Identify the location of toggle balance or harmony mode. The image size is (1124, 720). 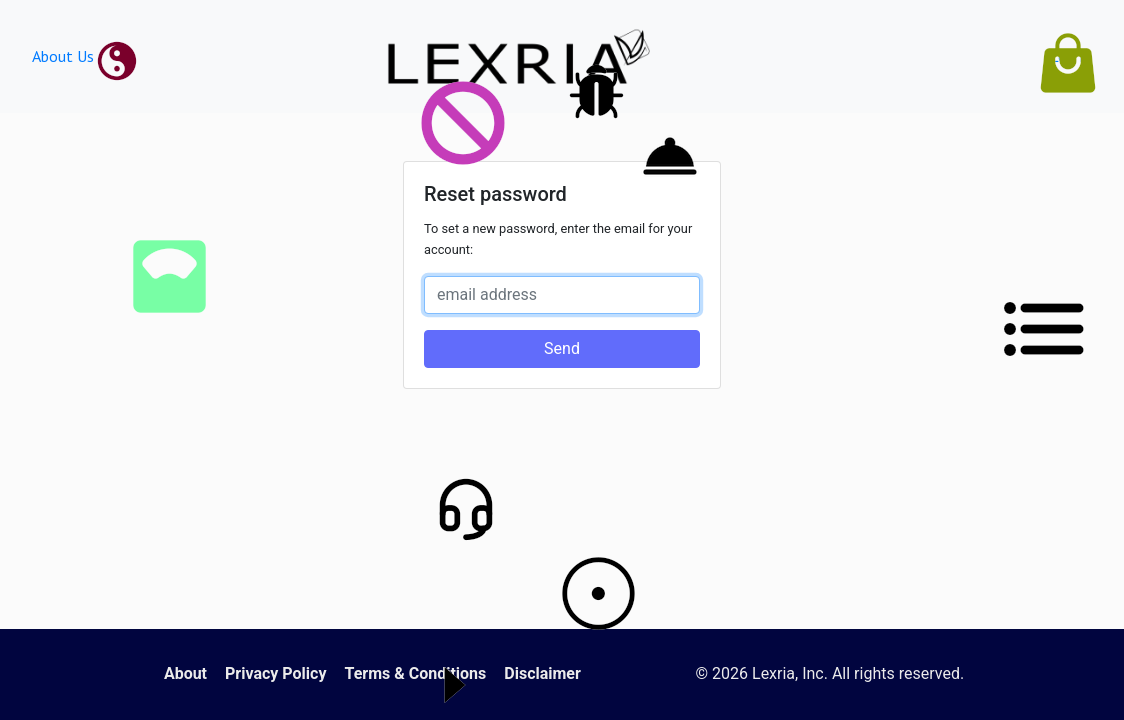
(117, 61).